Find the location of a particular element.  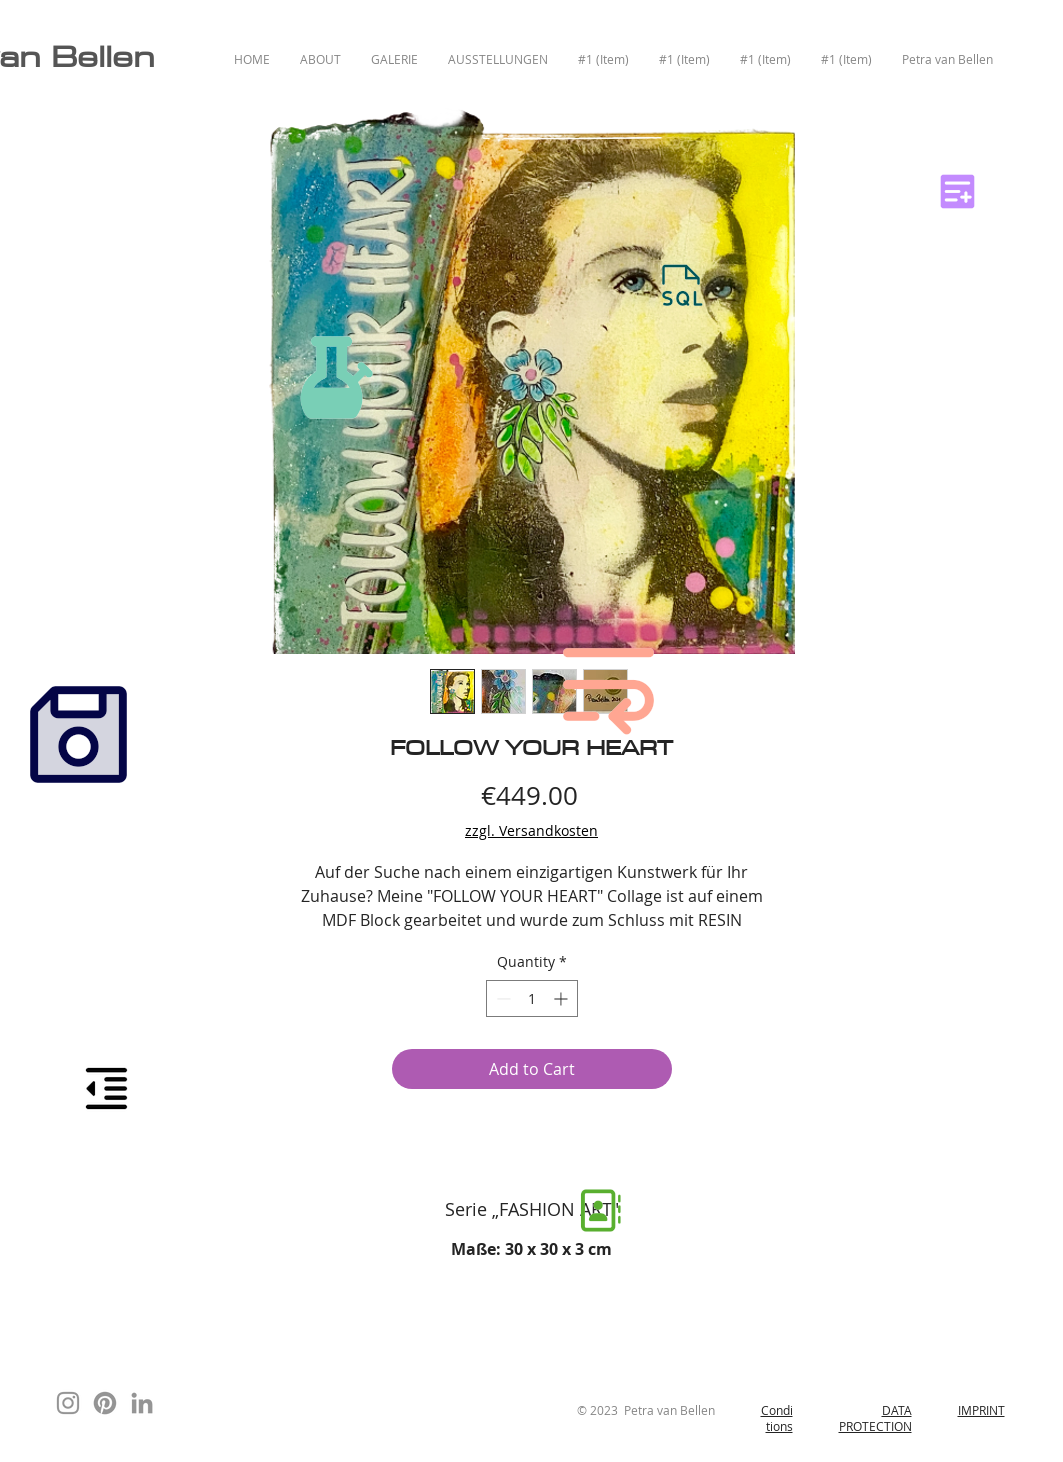

toggle text wrapping in a document or code editor is located at coordinates (608, 684).